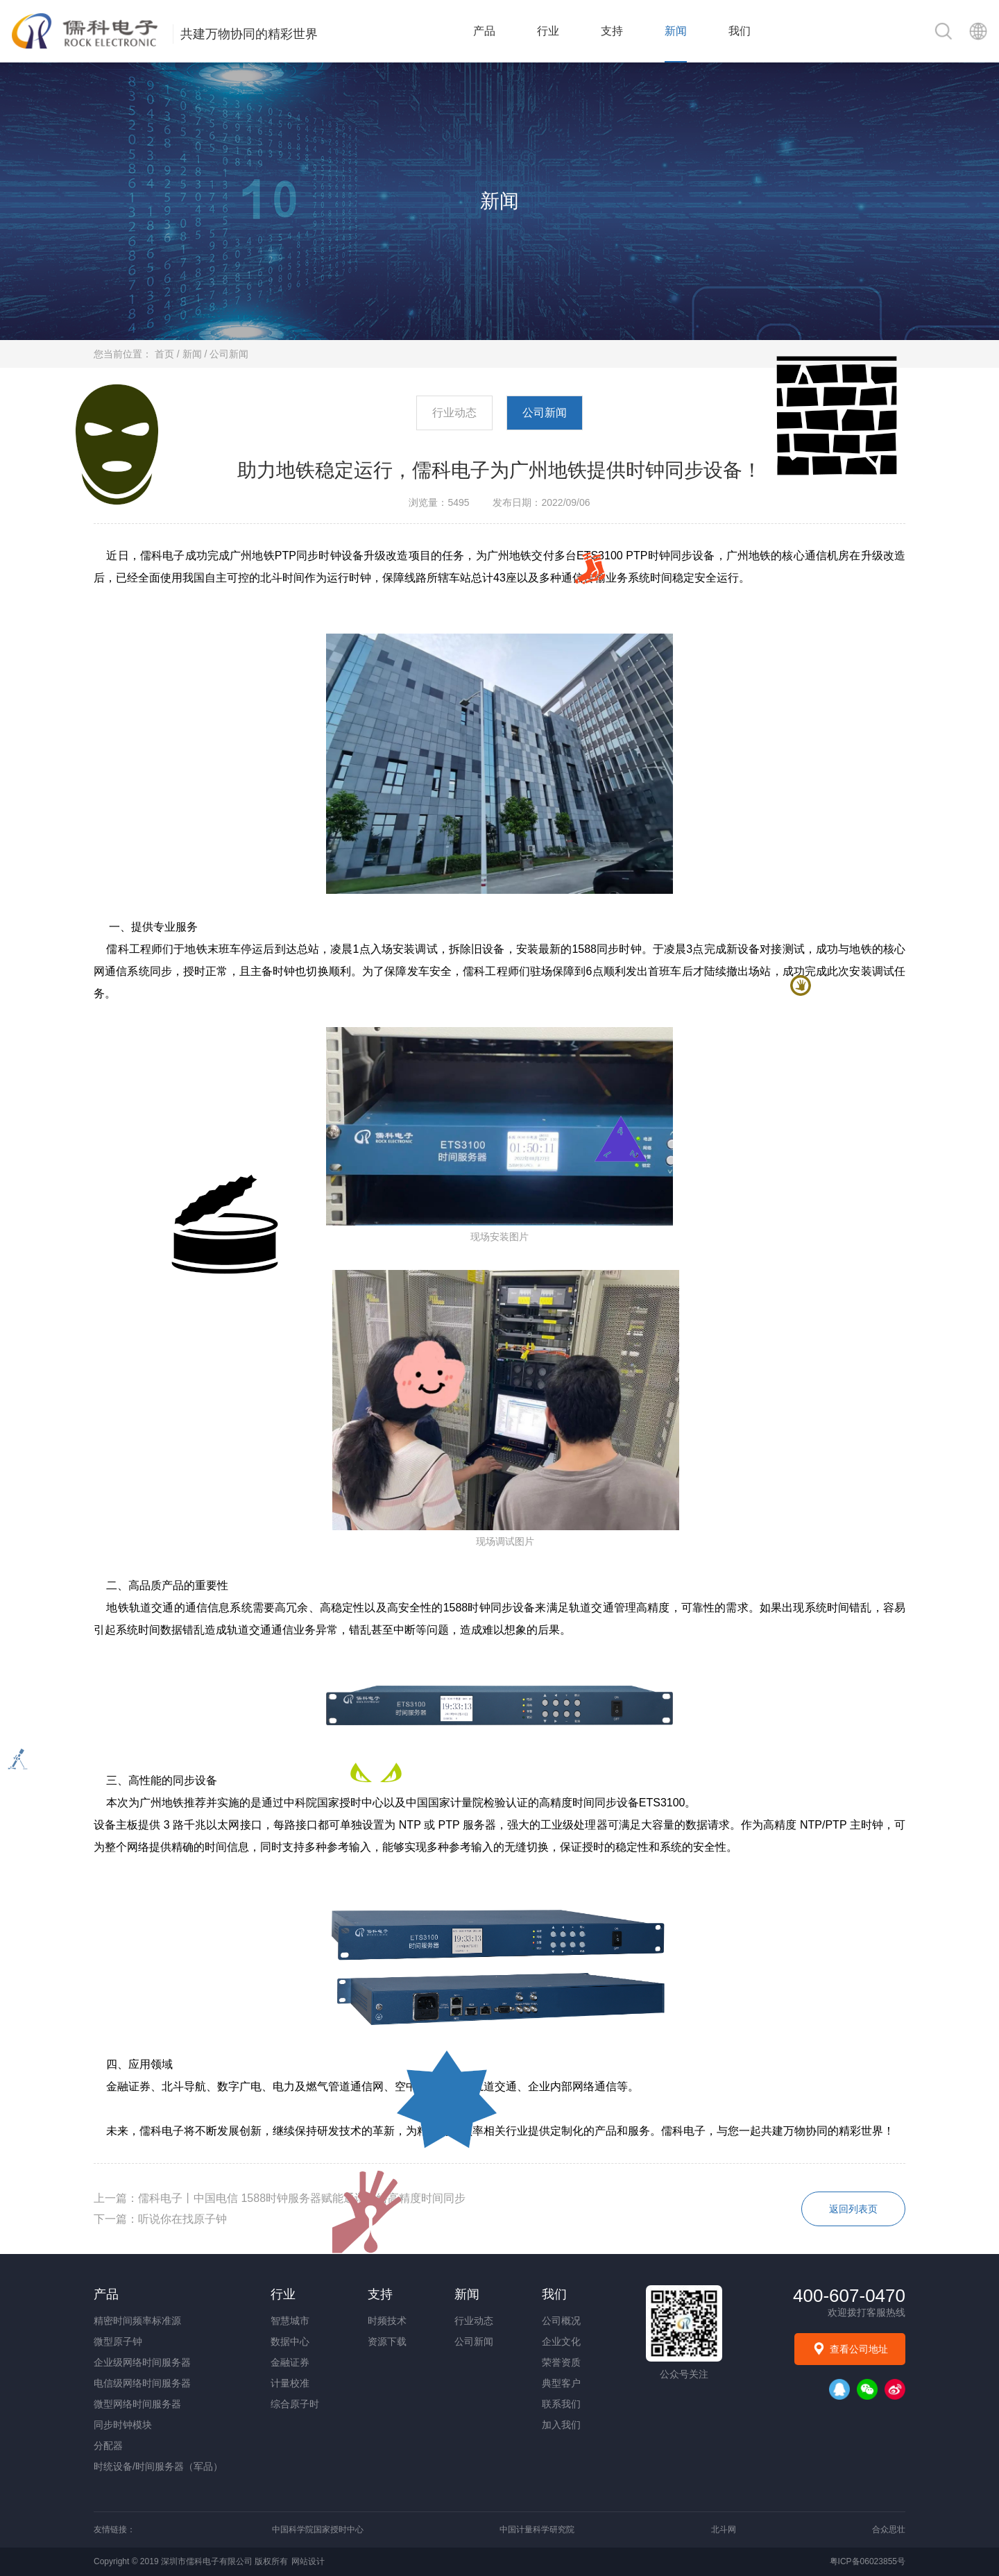  What do you see at coordinates (447, 2099) in the screenshot?
I see `indicates a special or featured item` at bounding box center [447, 2099].